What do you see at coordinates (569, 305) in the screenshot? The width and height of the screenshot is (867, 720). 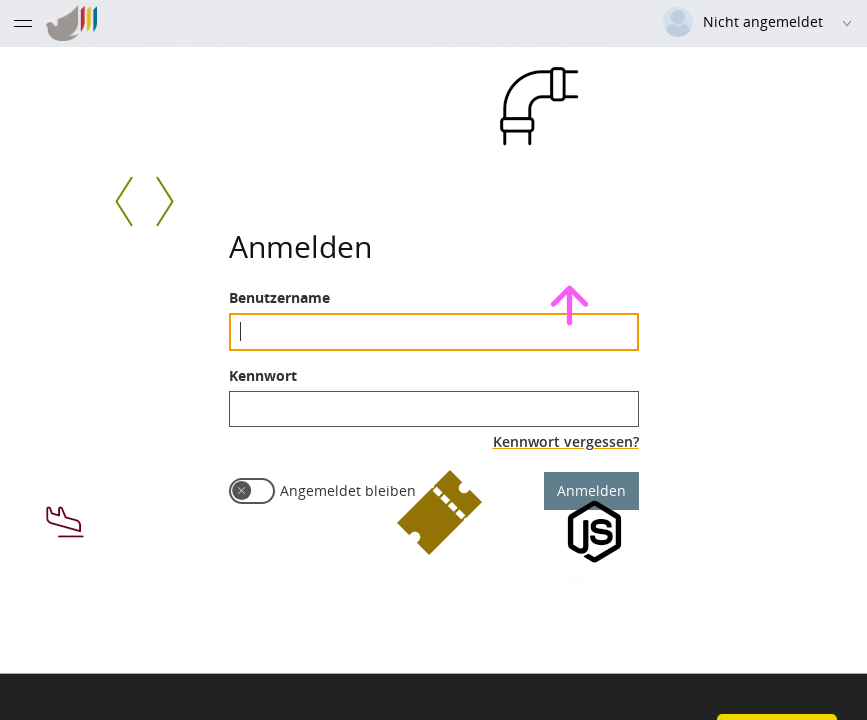 I see `scroll to top of page` at bounding box center [569, 305].